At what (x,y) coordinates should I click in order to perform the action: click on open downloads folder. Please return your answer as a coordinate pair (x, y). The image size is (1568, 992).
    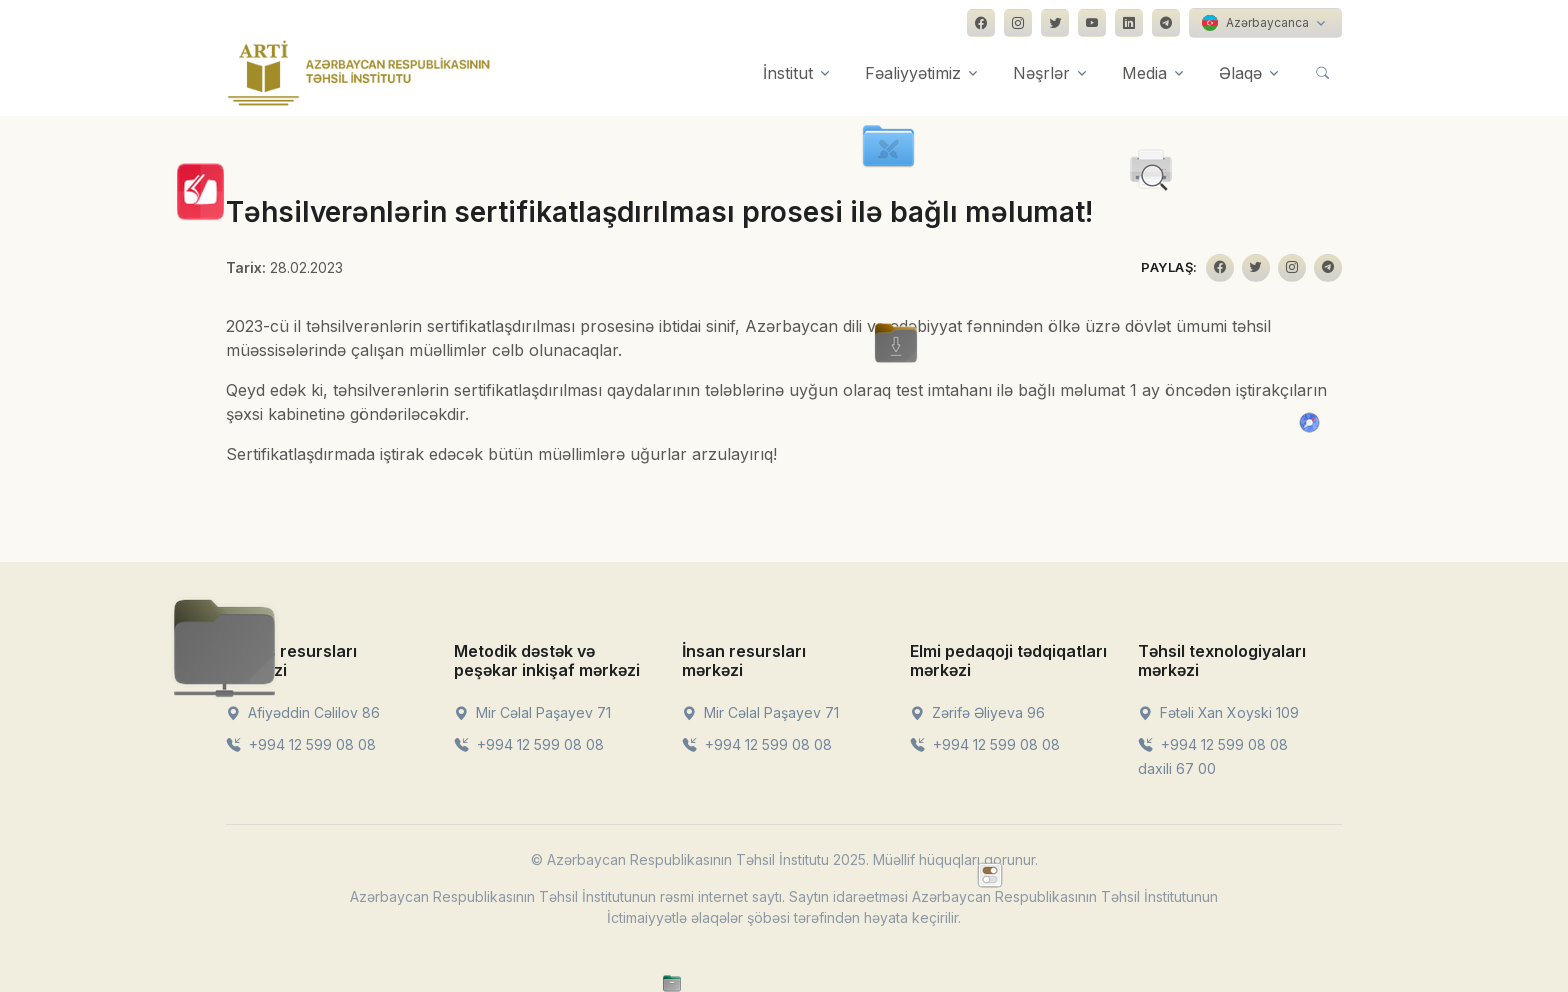
    Looking at the image, I should click on (896, 343).